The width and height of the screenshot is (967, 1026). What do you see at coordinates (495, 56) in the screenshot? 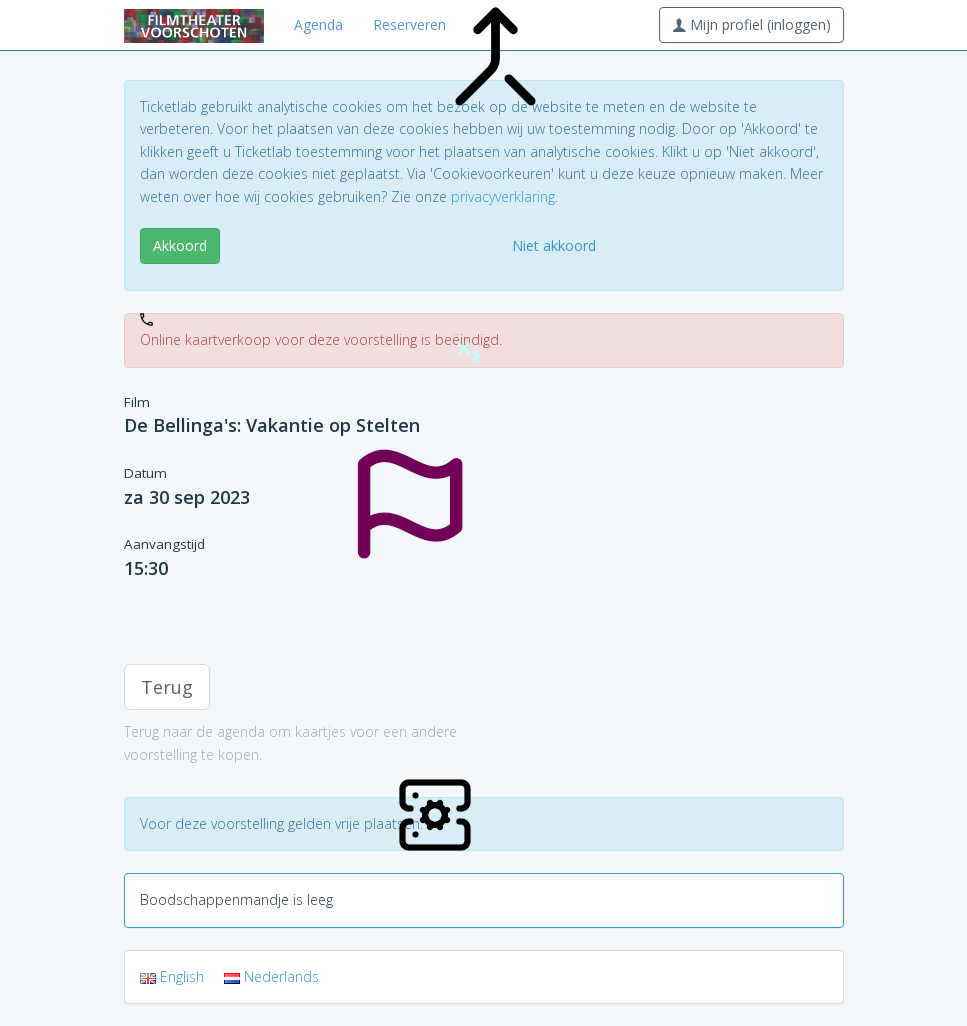
I see `merge branches or items together` at bounding box center [495, 56].